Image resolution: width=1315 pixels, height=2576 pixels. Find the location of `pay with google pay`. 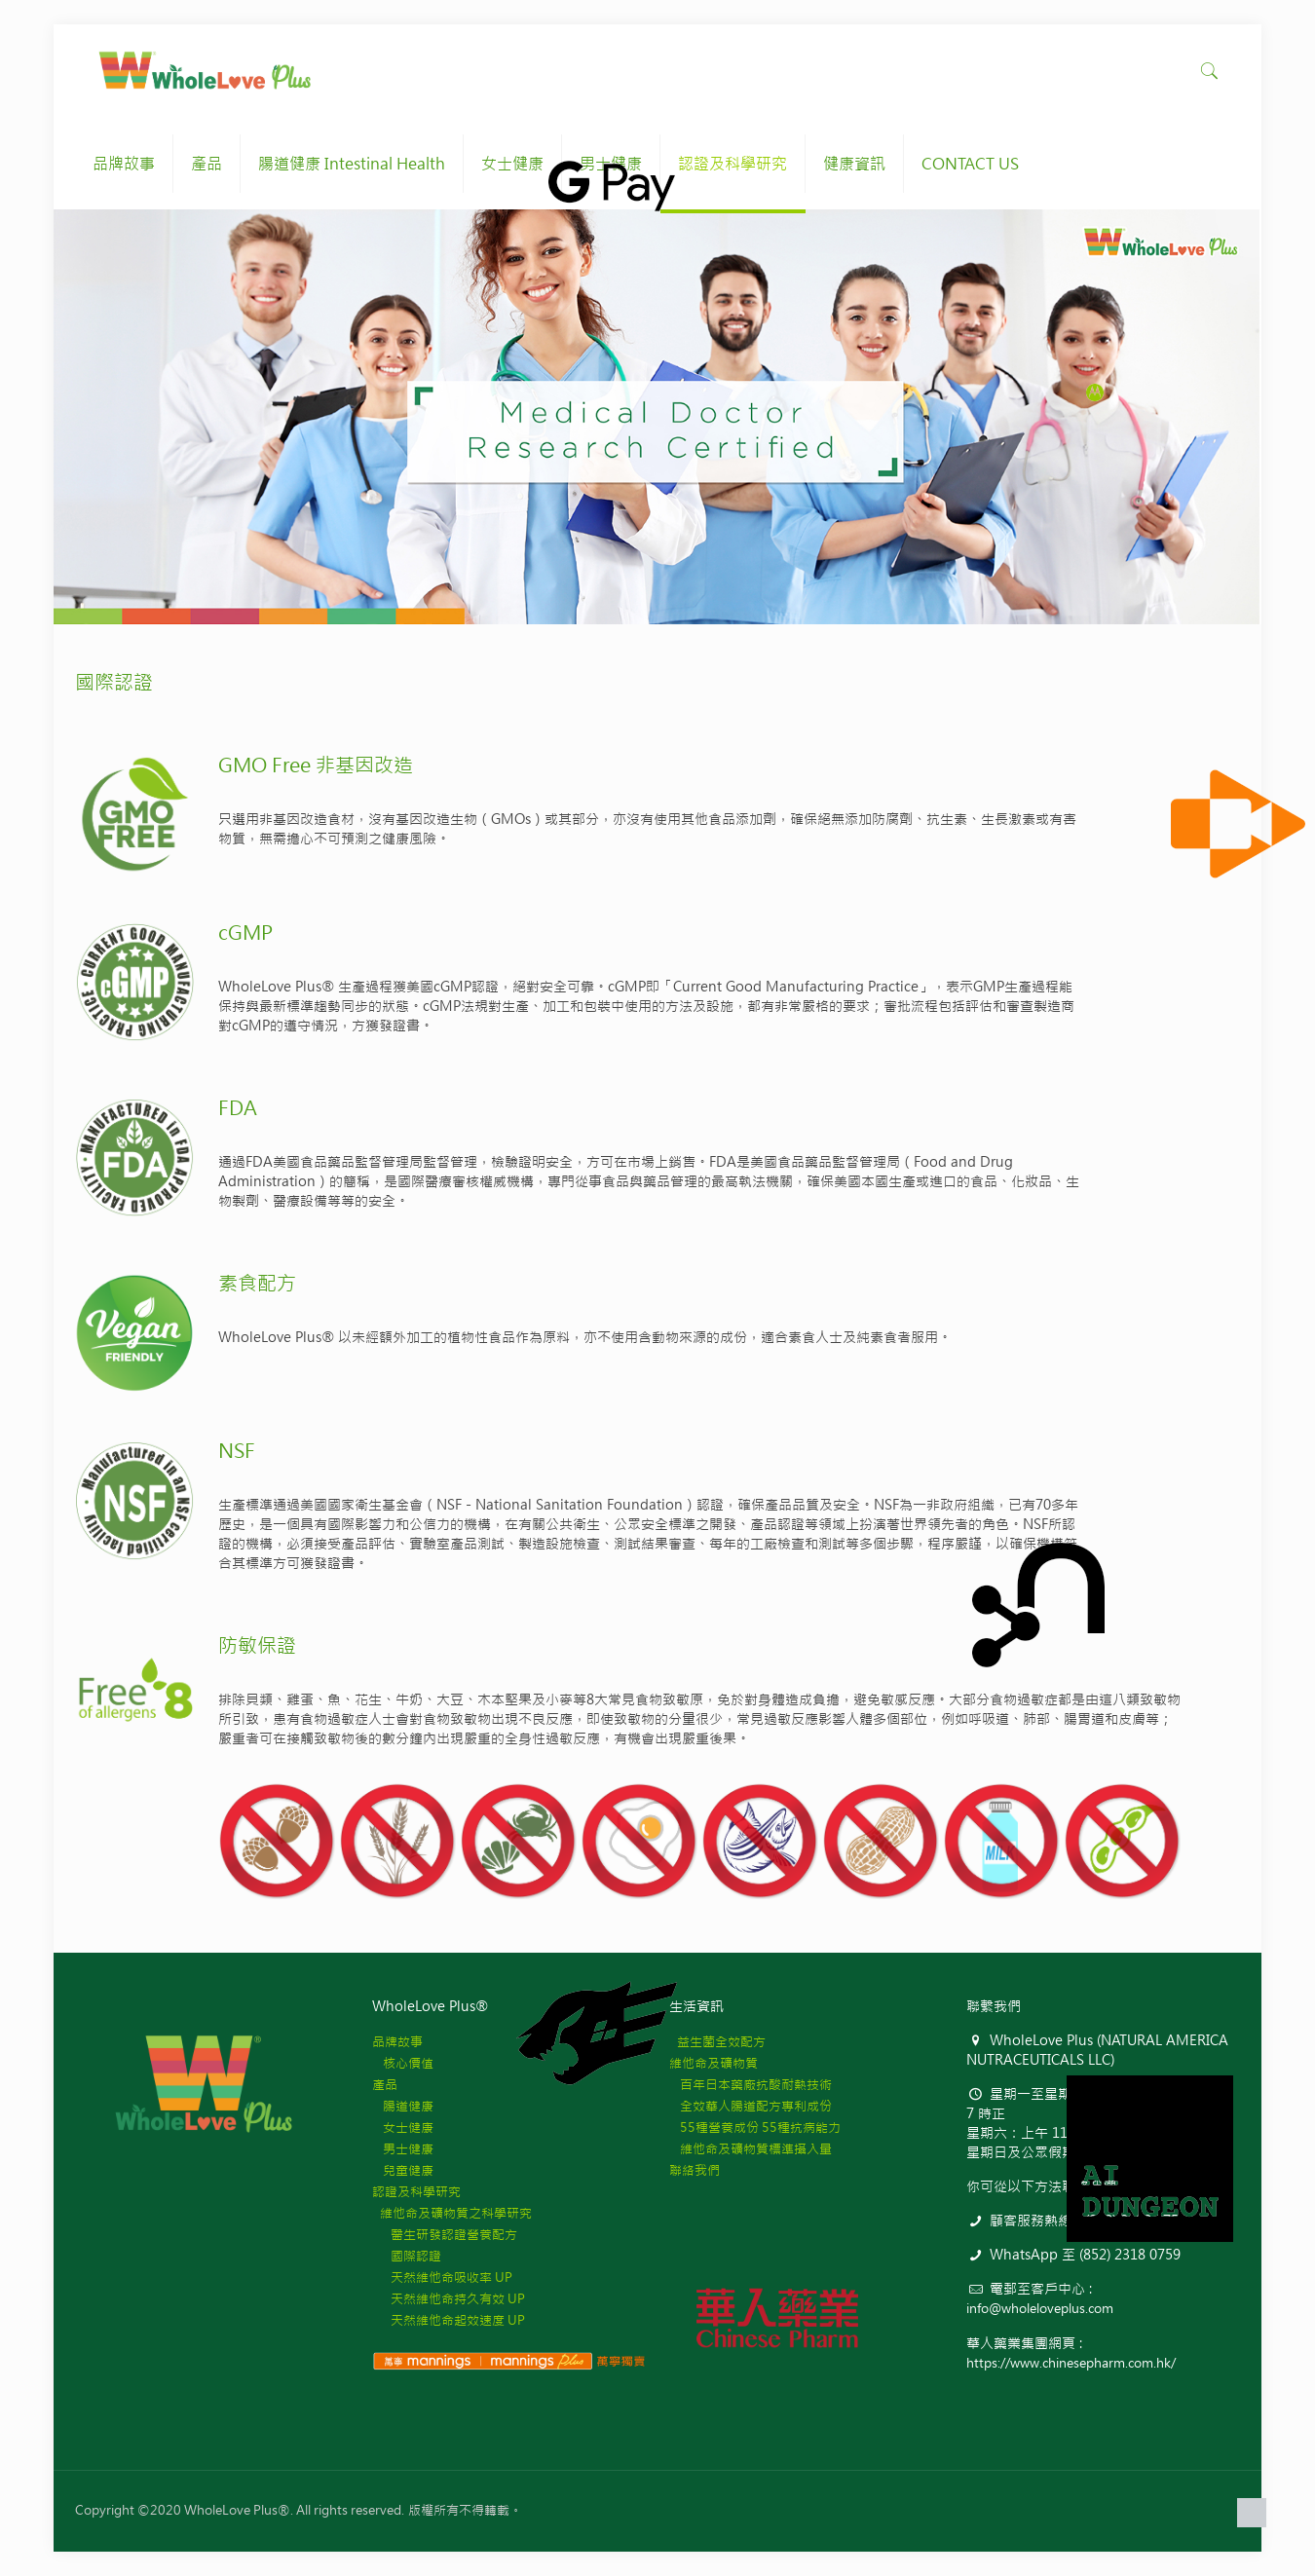

pay with google pay is located at coordinates (612, 186).